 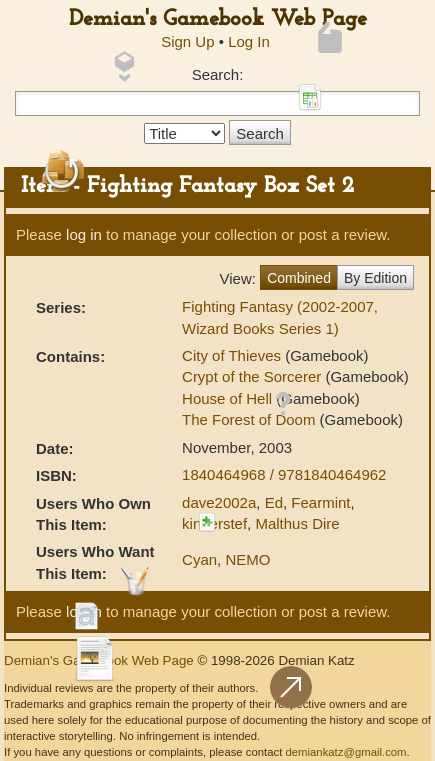 I want to click on install new software or application, so click(x=330, y=34).